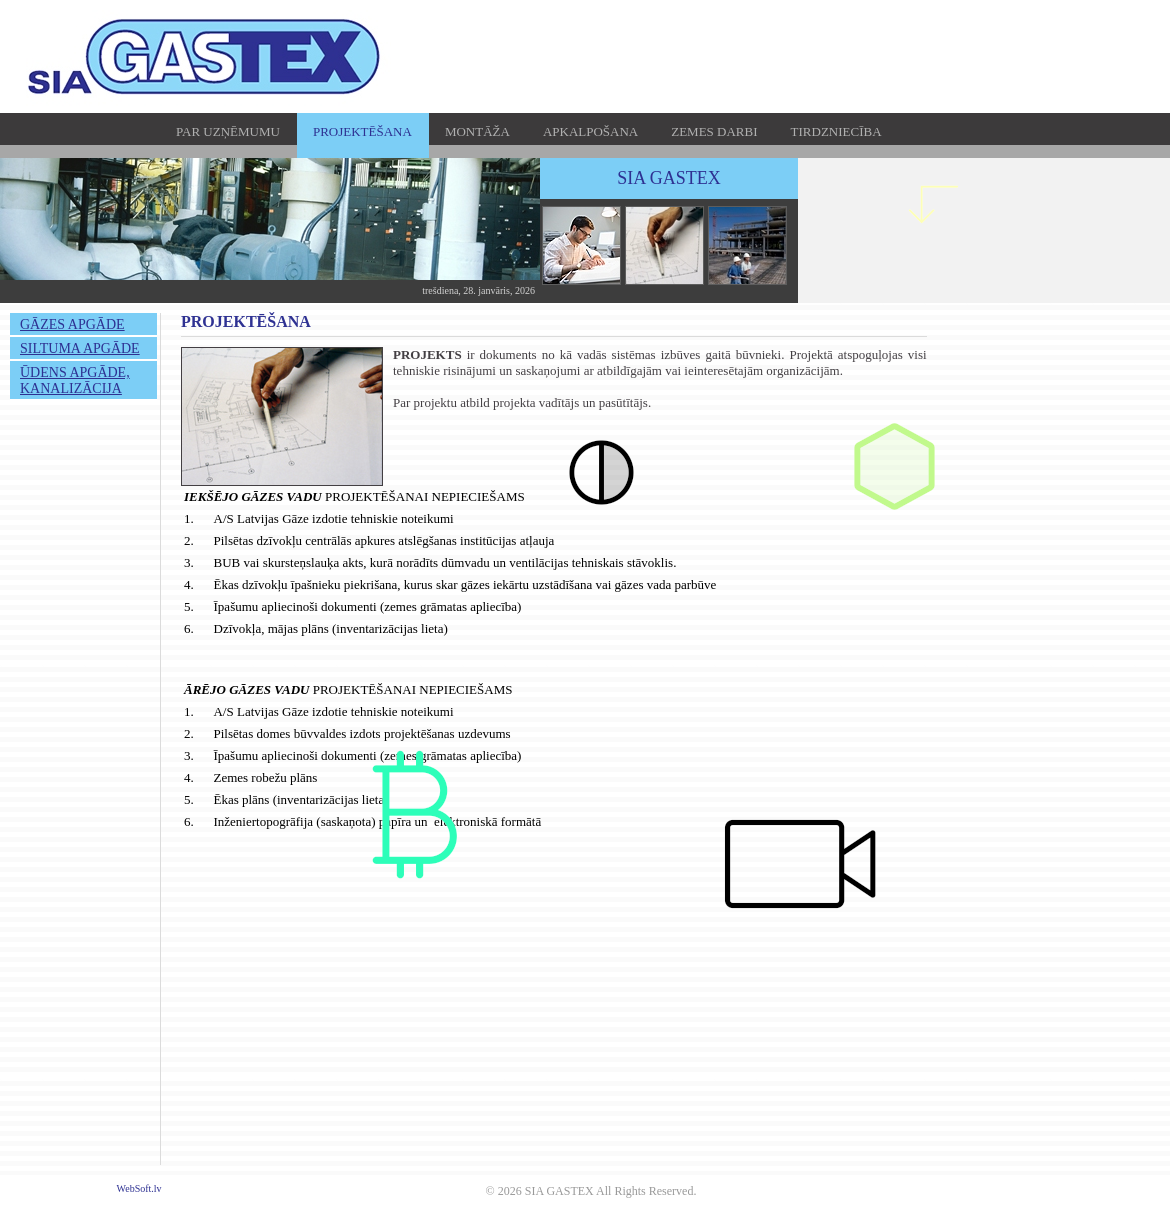 This screenshot has height=1207, width=1170. I want to click on toggle between light and dark mode, so click(601, 472).